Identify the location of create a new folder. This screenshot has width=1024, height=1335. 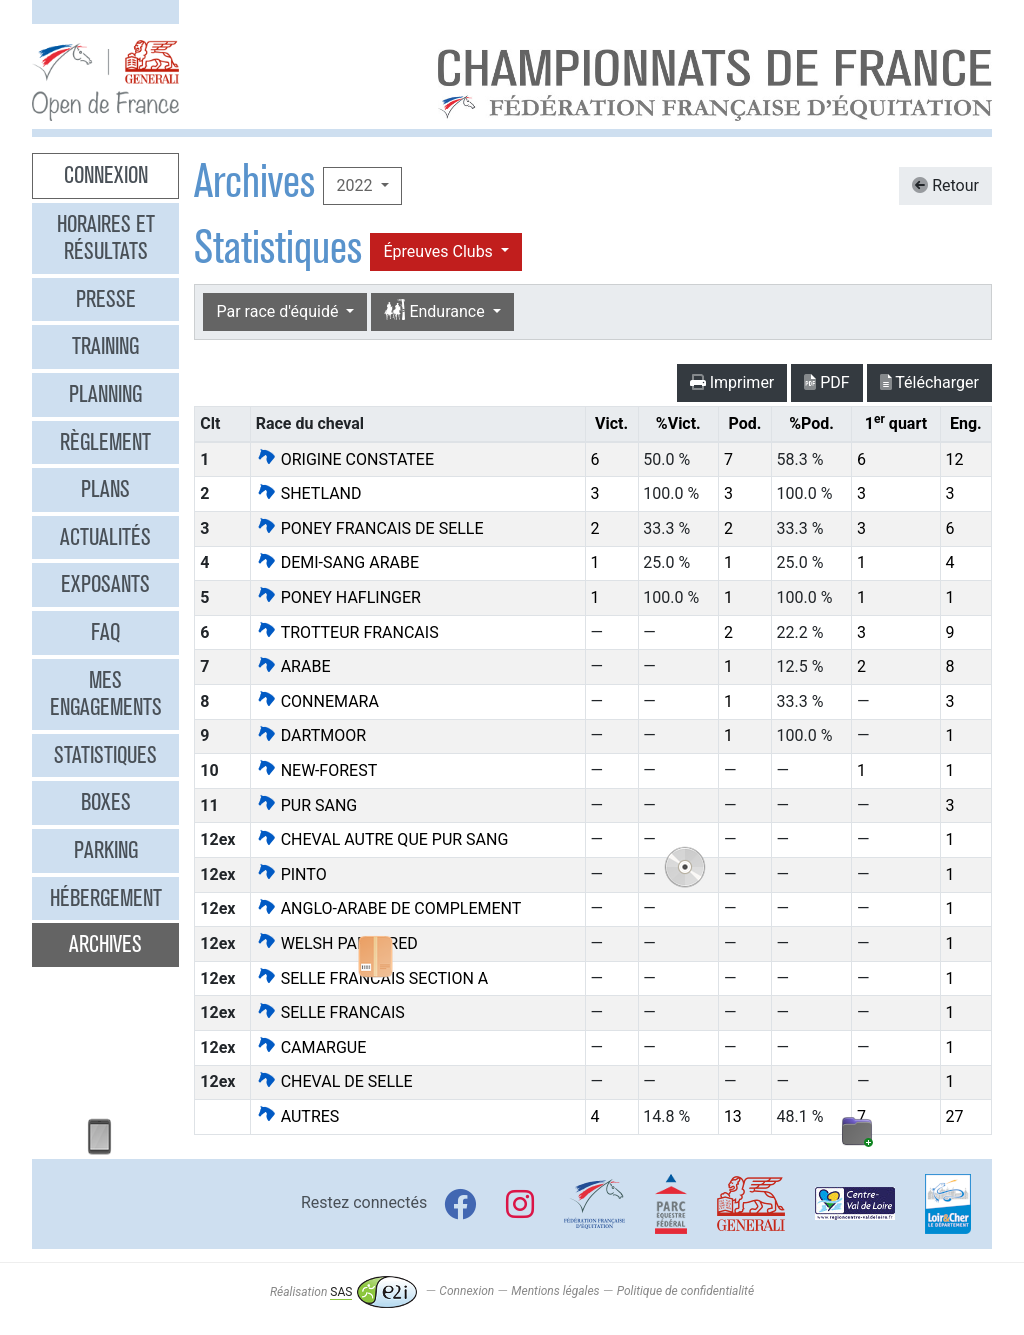
(857, 1131).